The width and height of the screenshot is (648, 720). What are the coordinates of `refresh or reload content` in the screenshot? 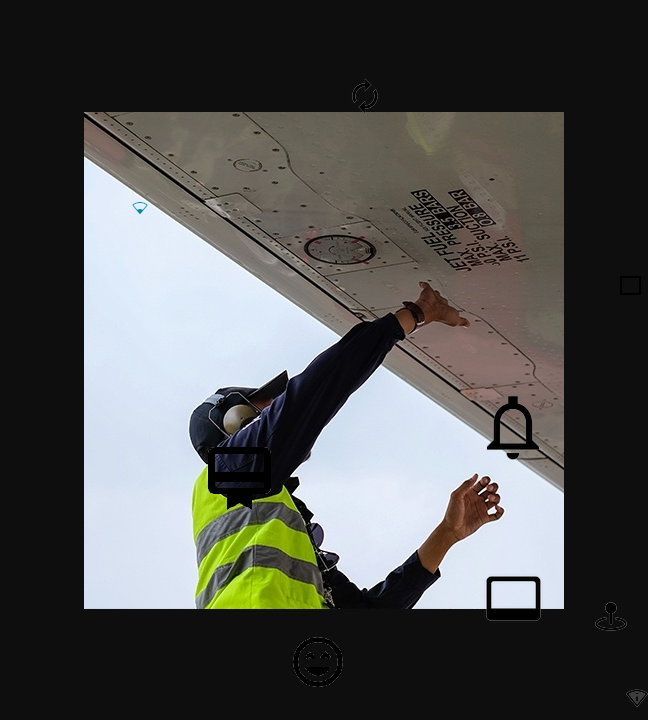 It's located at (365, 96).